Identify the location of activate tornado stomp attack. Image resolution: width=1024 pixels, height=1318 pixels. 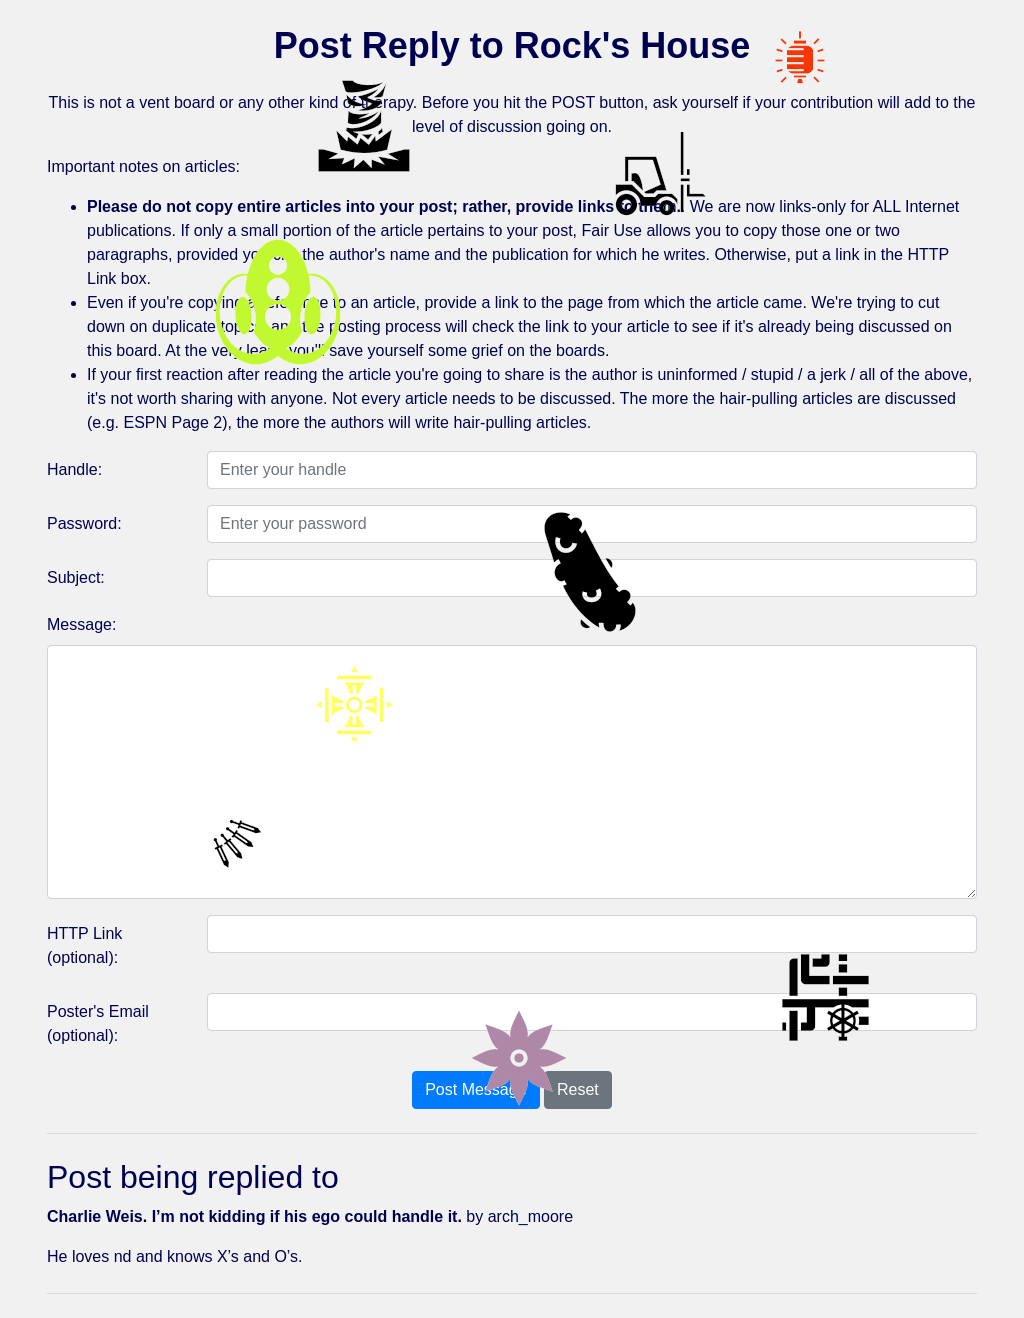
(364, 126).